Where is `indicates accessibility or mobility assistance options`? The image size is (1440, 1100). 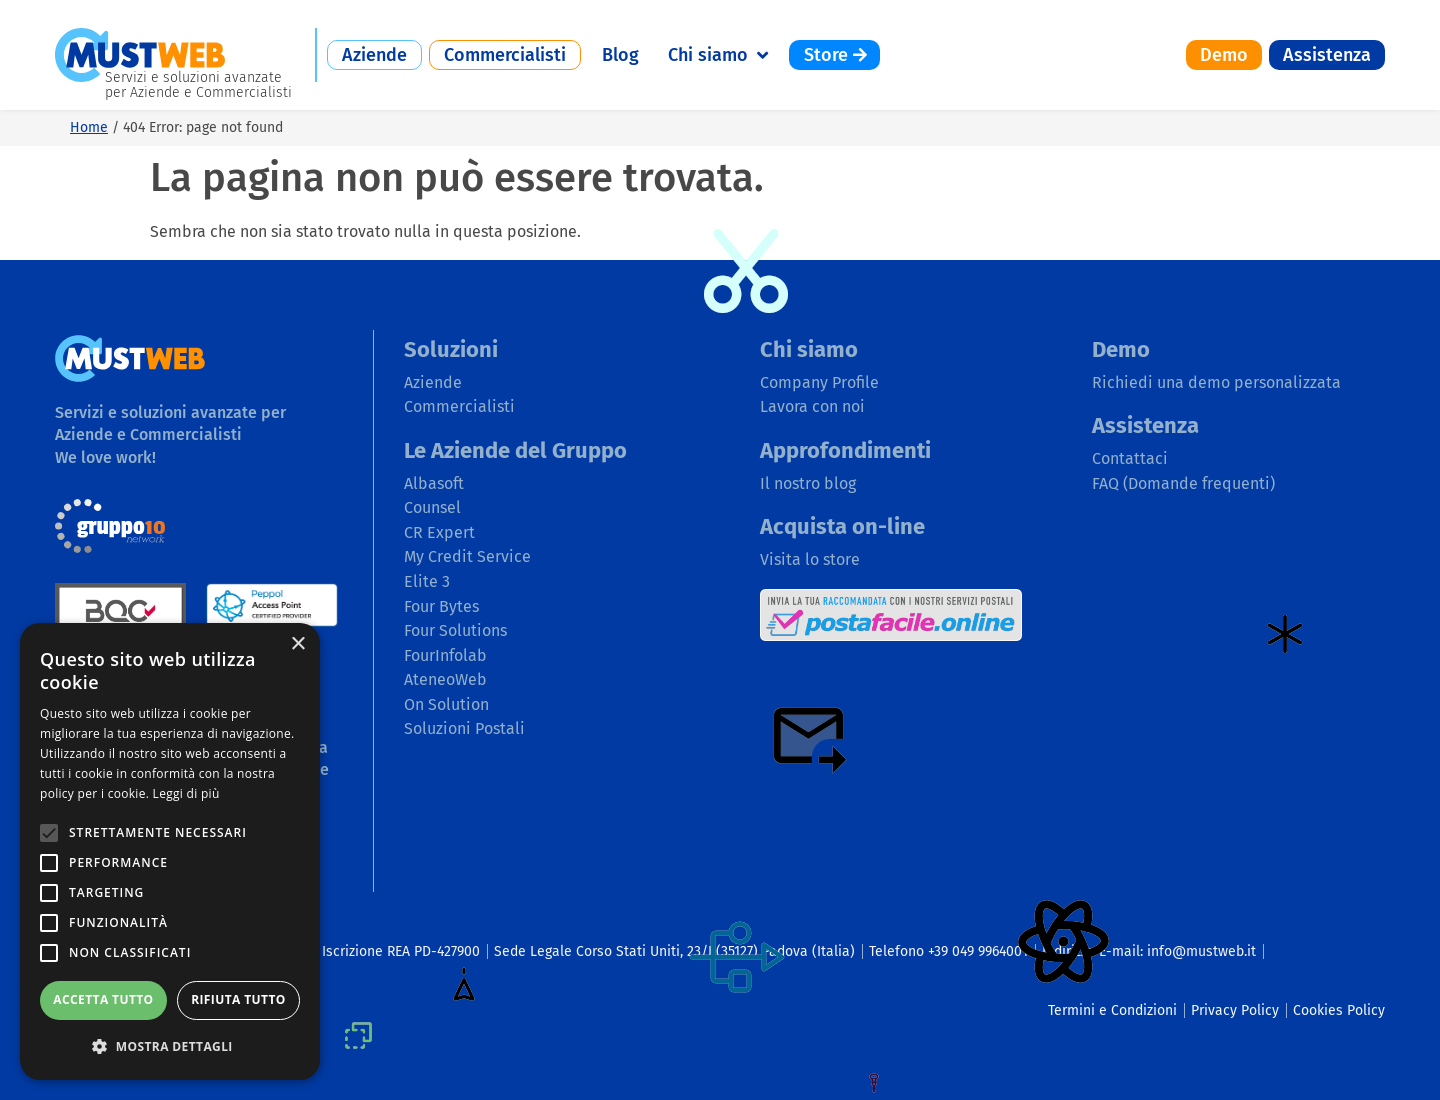 indicates accessibility or mobility assistance options is located at coordinates (874, 1083).